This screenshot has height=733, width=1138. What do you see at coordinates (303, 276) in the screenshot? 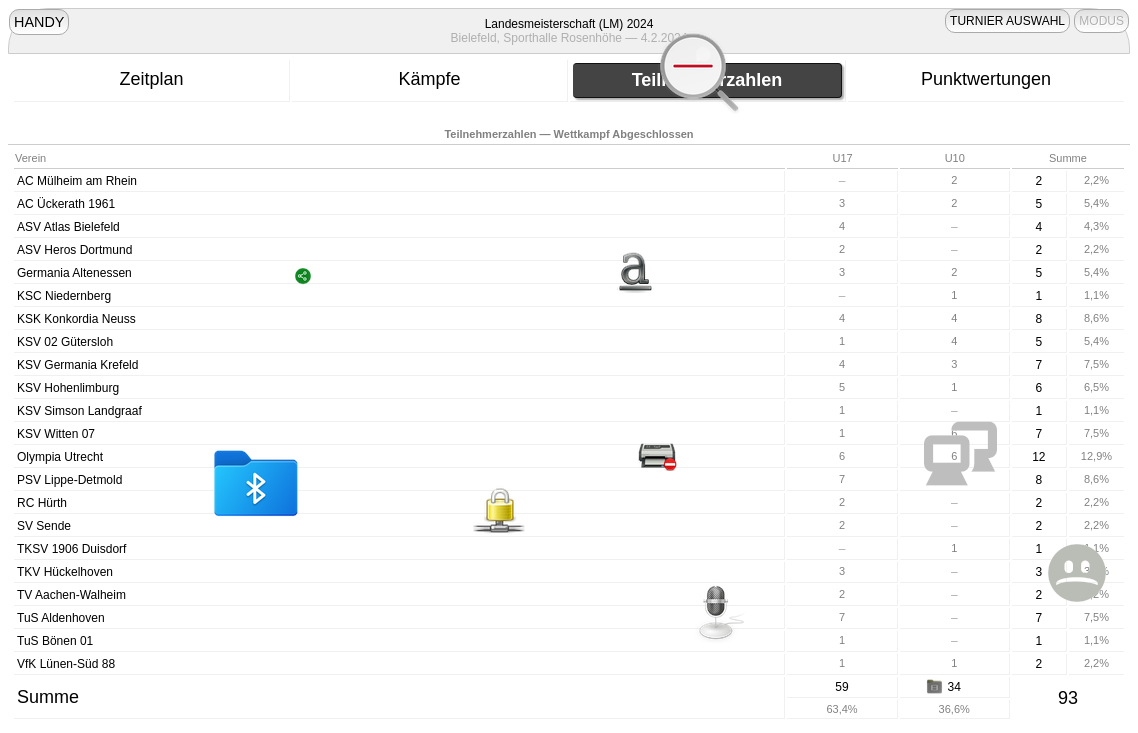
I see `access sharing and network preferences` at bounding box center [303, 276].